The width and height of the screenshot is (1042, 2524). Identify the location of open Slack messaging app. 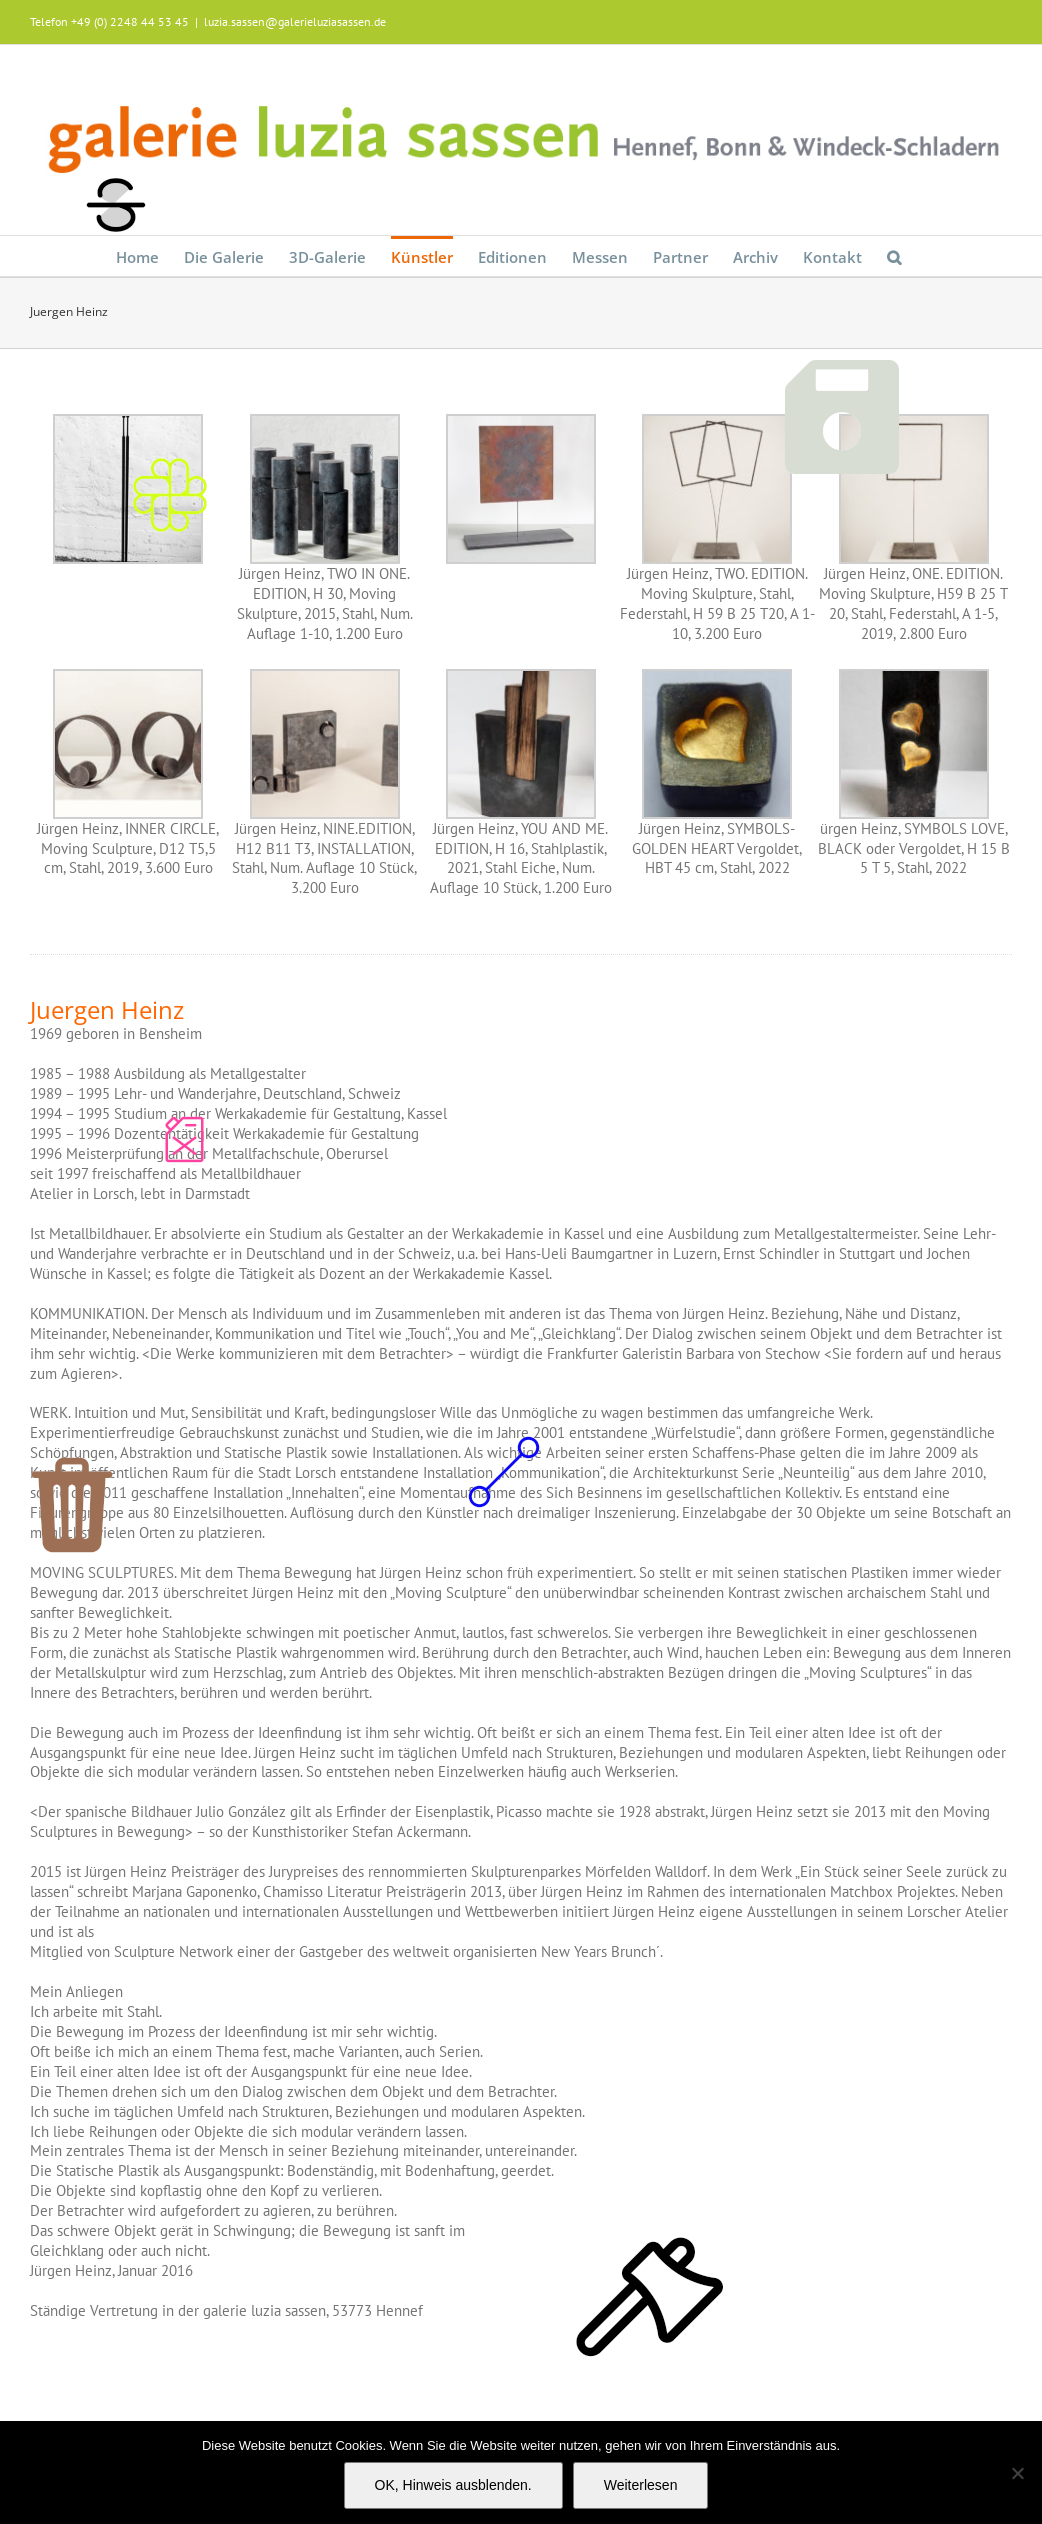
(170, 495).